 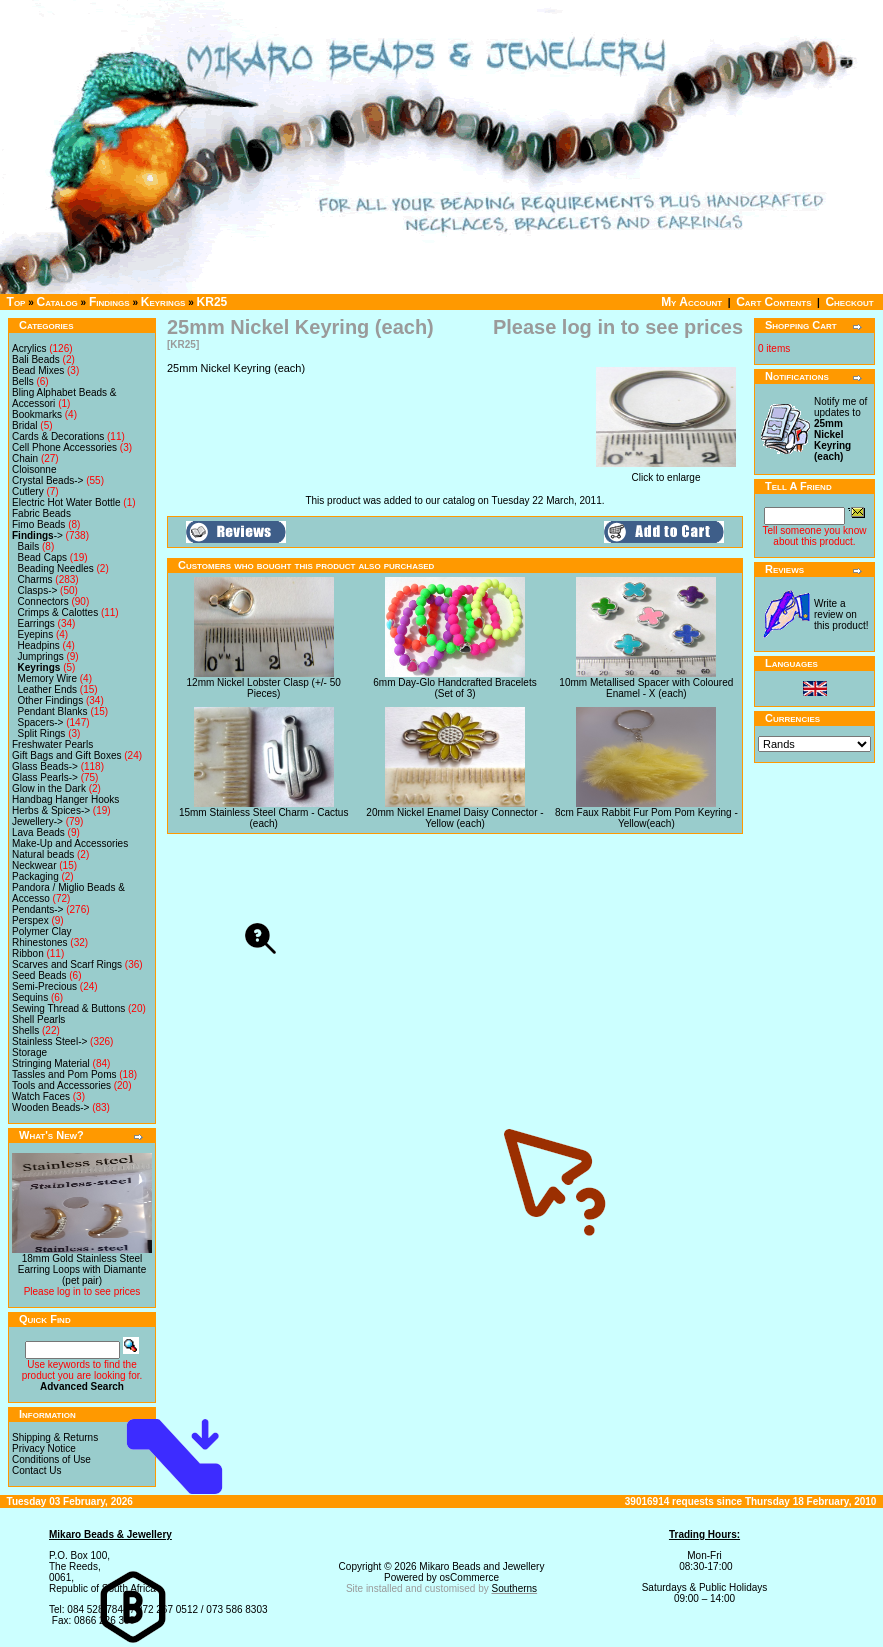 I want to click on indicates a "B" tier or category designation, so click(x=133, y=1607).